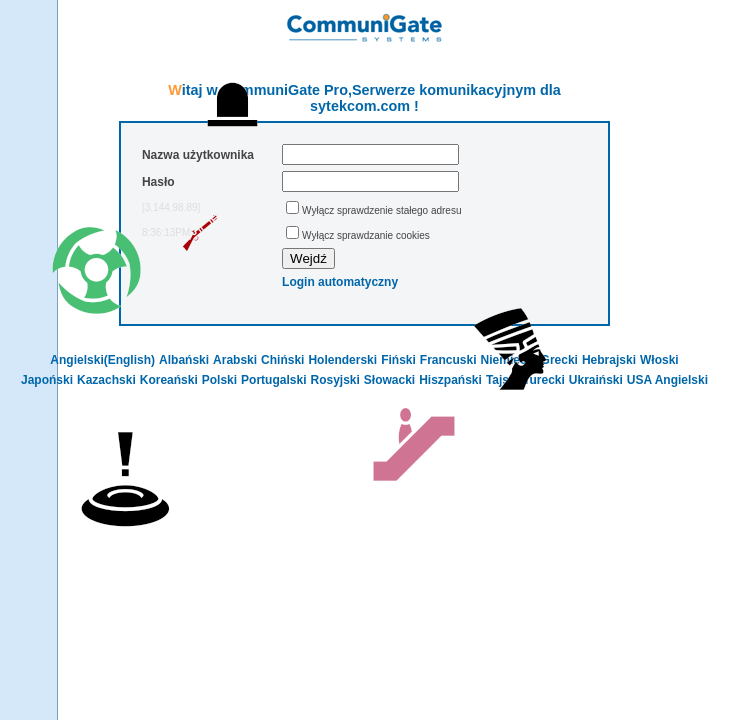 This screenshot has height=720, width=729. What do you see at coordinates (414, 443) in the screenshot?
I see `indicates escalator location in a building or transit map` at bounding box center [414, 443].